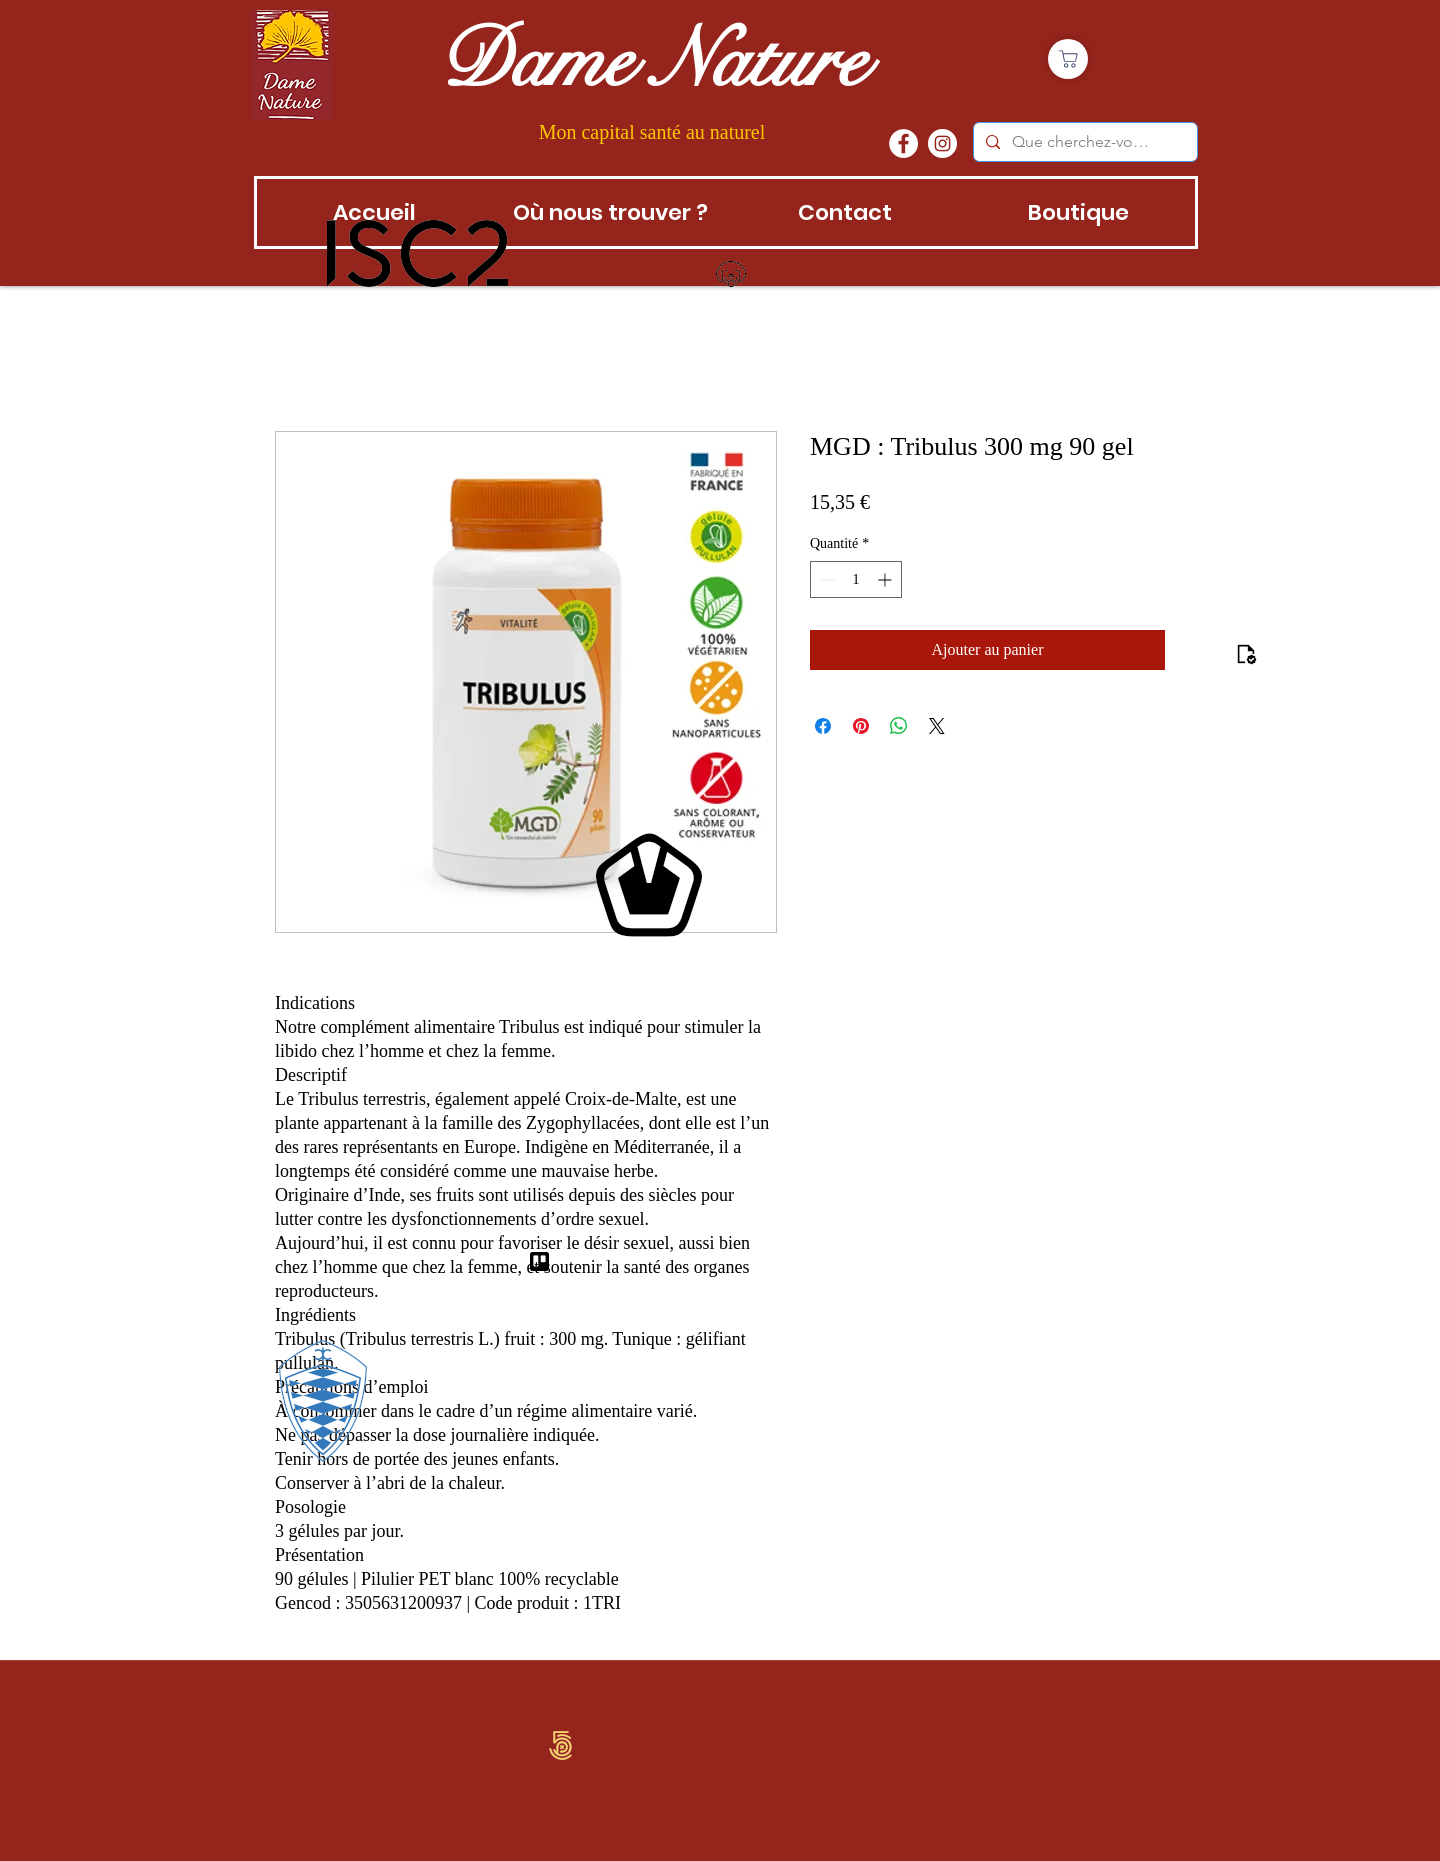 The height and width of the screenshot is (1861, 1440). What do you see at coordinates (417, 253) in the screenshot?
I see `ISC² official logo` at bounding box center [417, 253].